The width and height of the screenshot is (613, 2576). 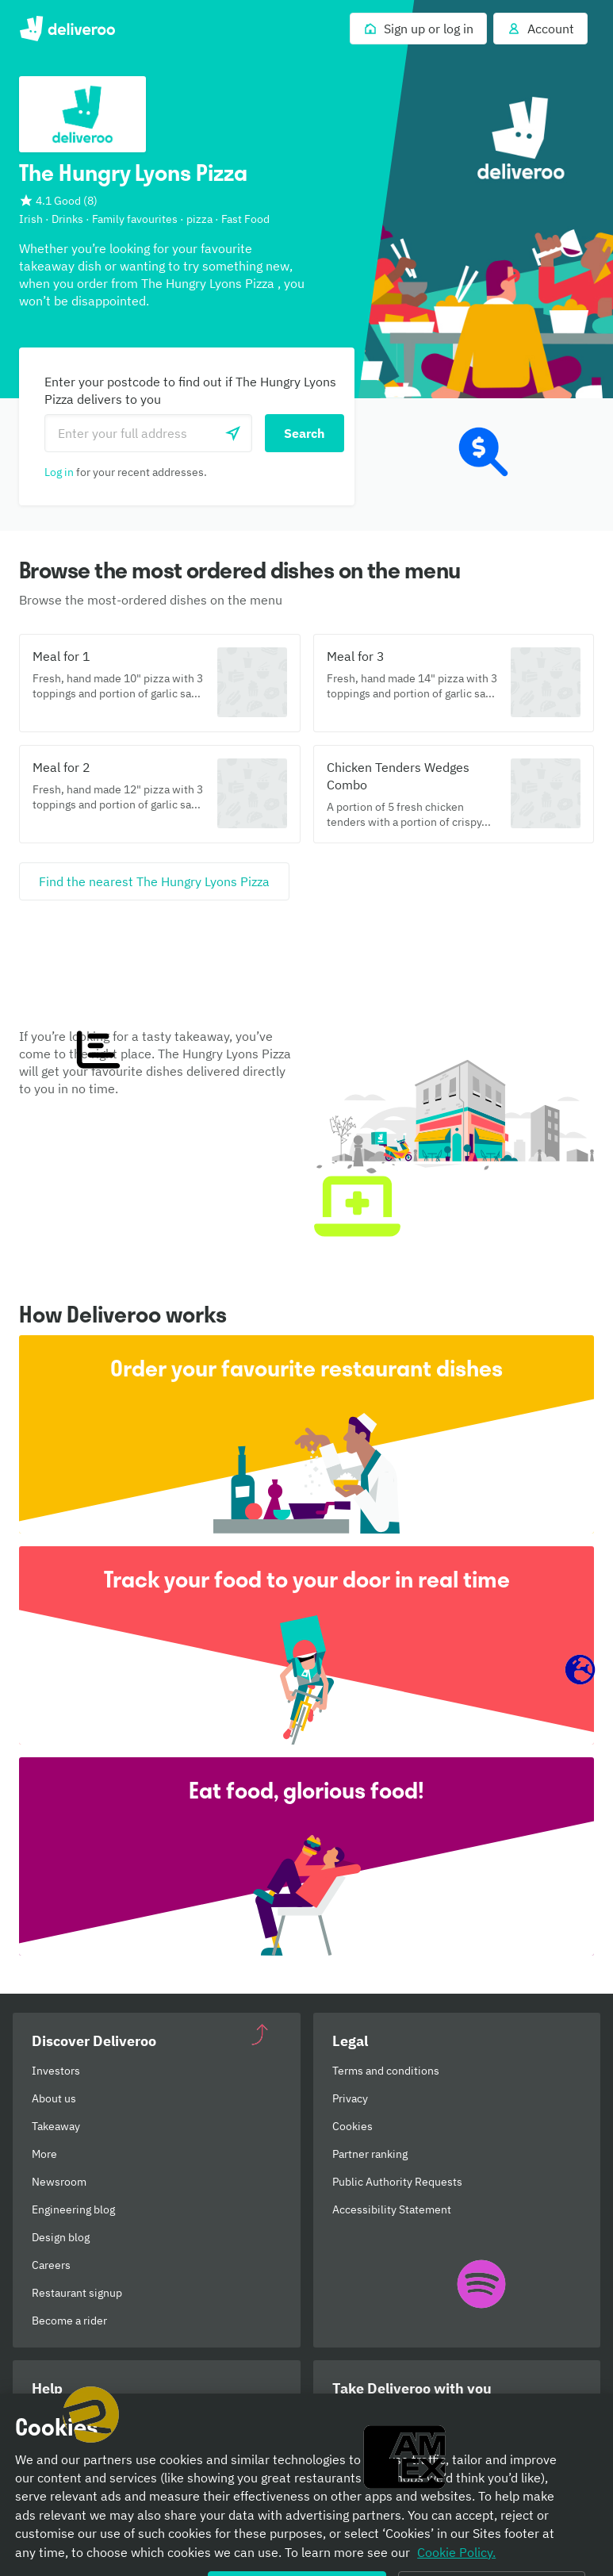 I want to click on select europe as your region, so click(x=580, y=1669).